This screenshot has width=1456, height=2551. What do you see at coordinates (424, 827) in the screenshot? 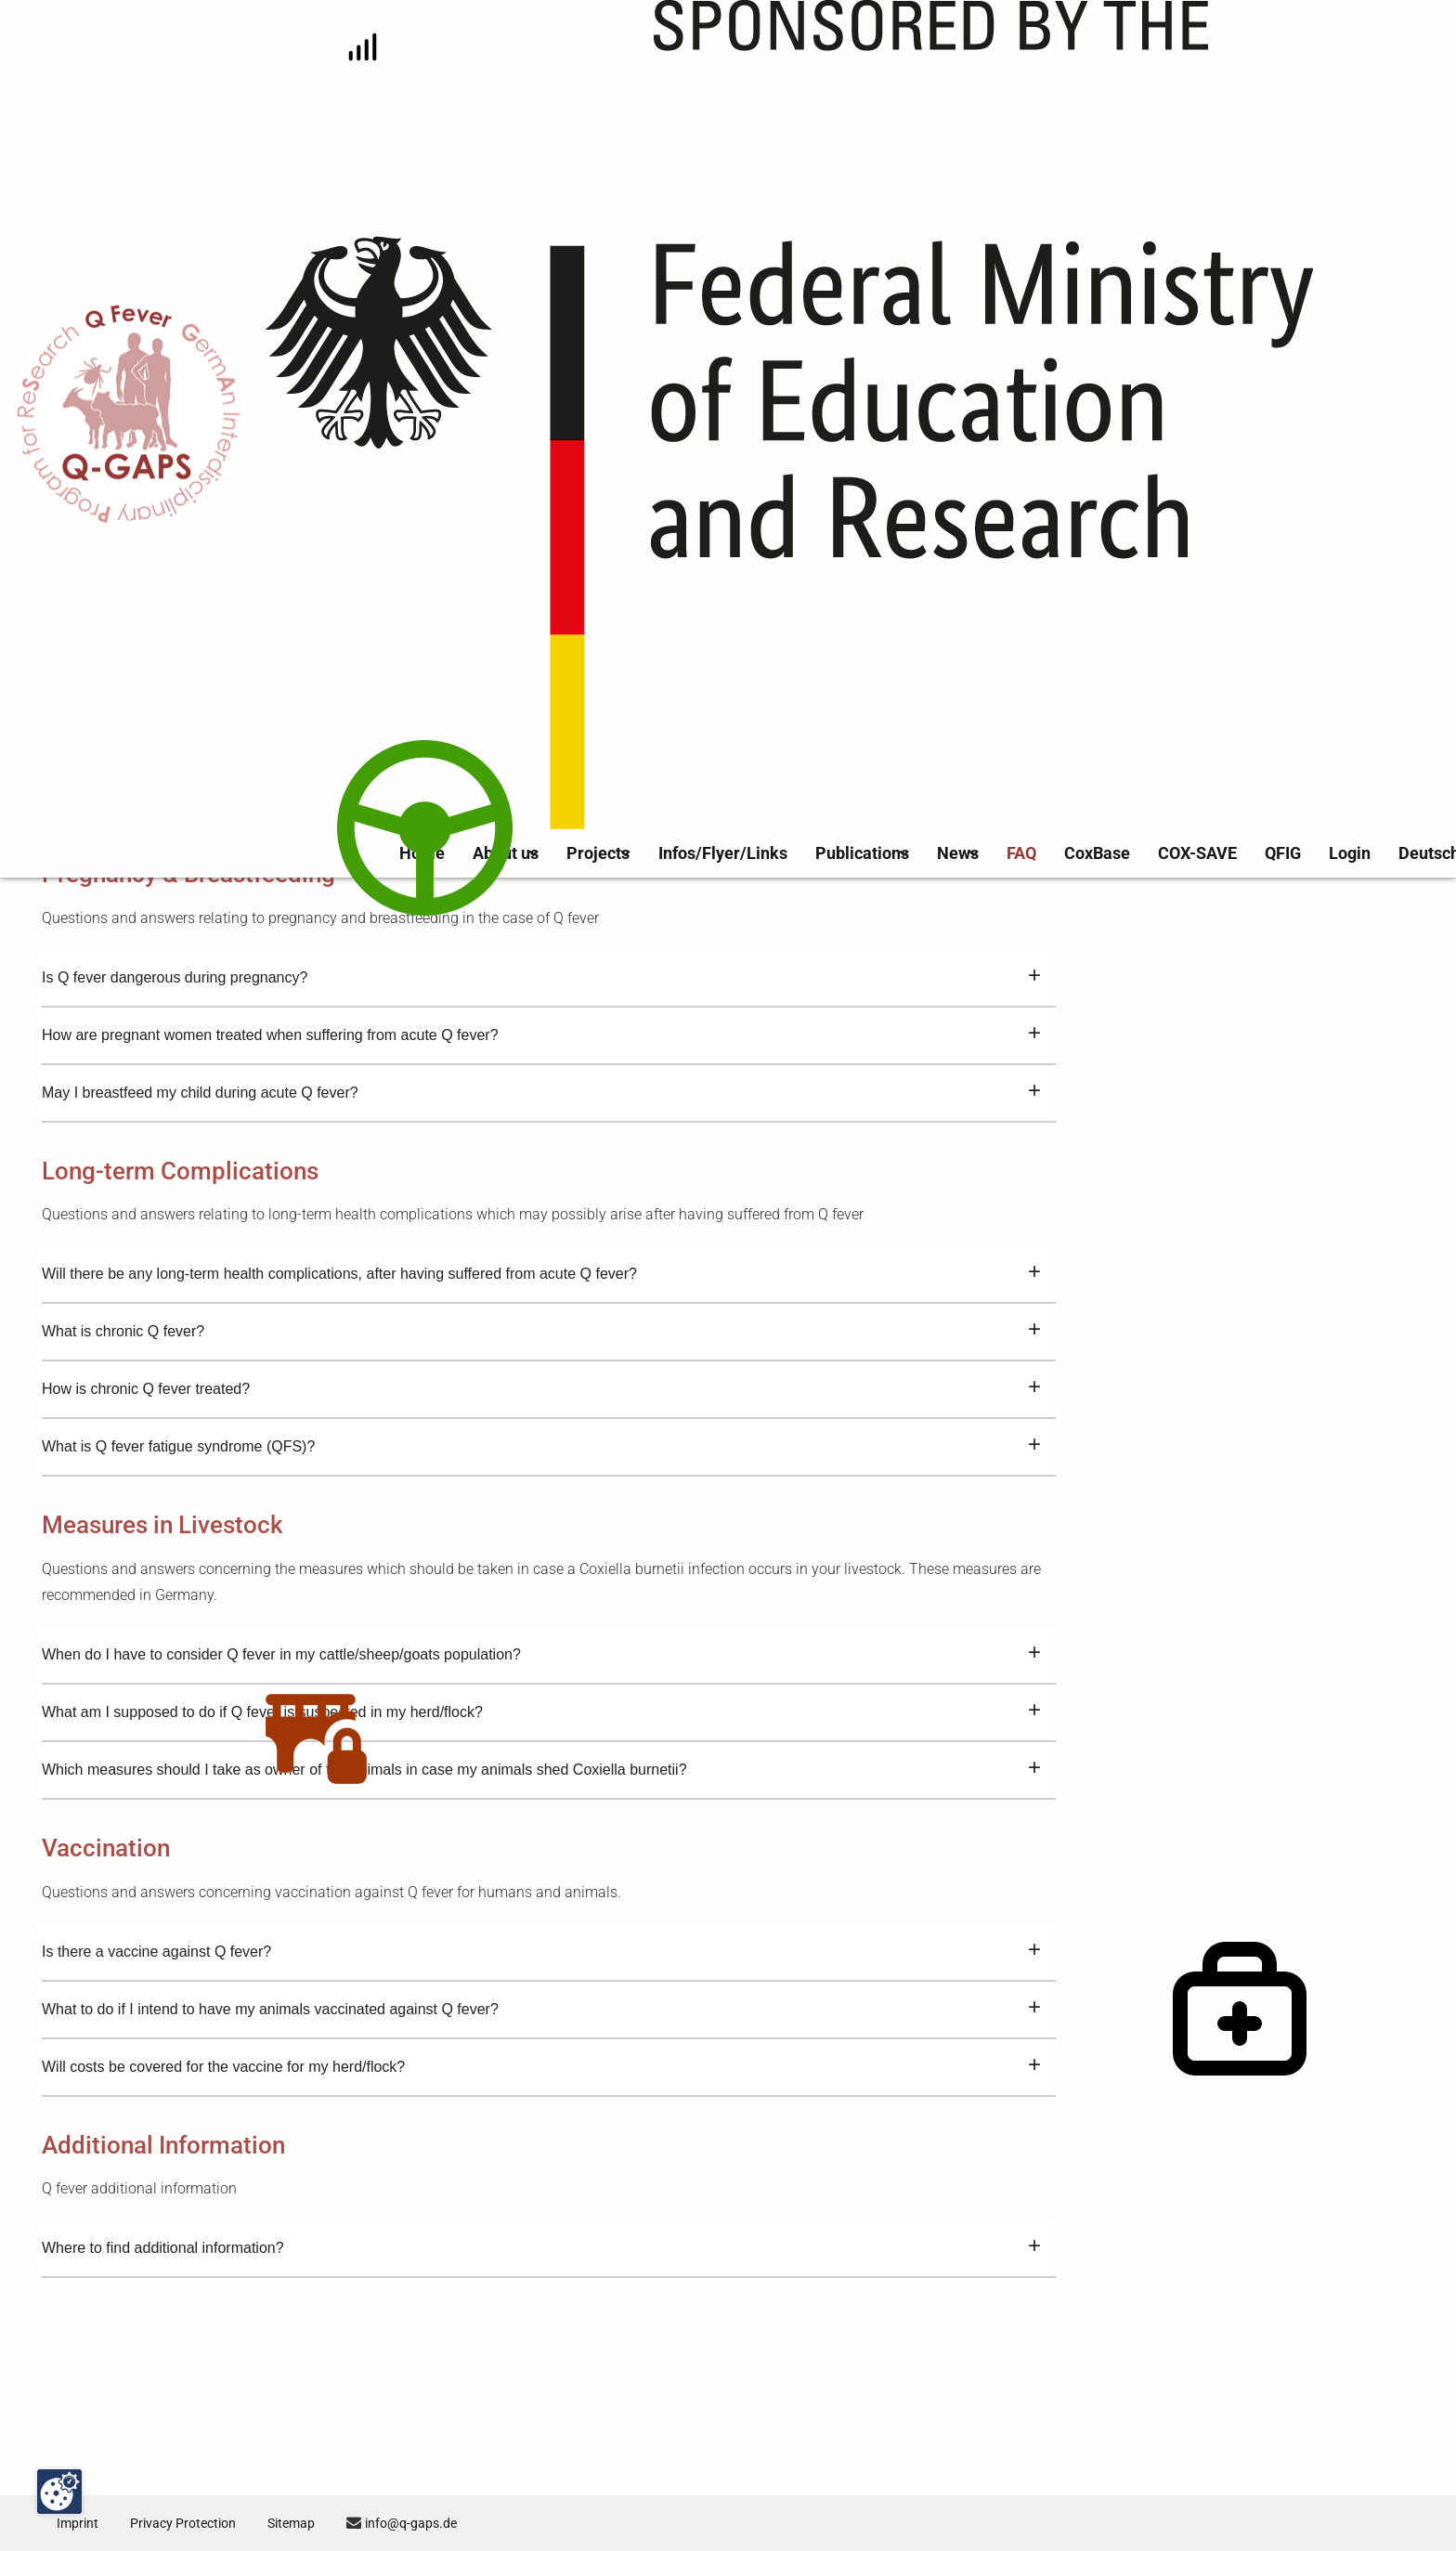
I see `access vehicle or driving controls` at bounding box center [424, 827].